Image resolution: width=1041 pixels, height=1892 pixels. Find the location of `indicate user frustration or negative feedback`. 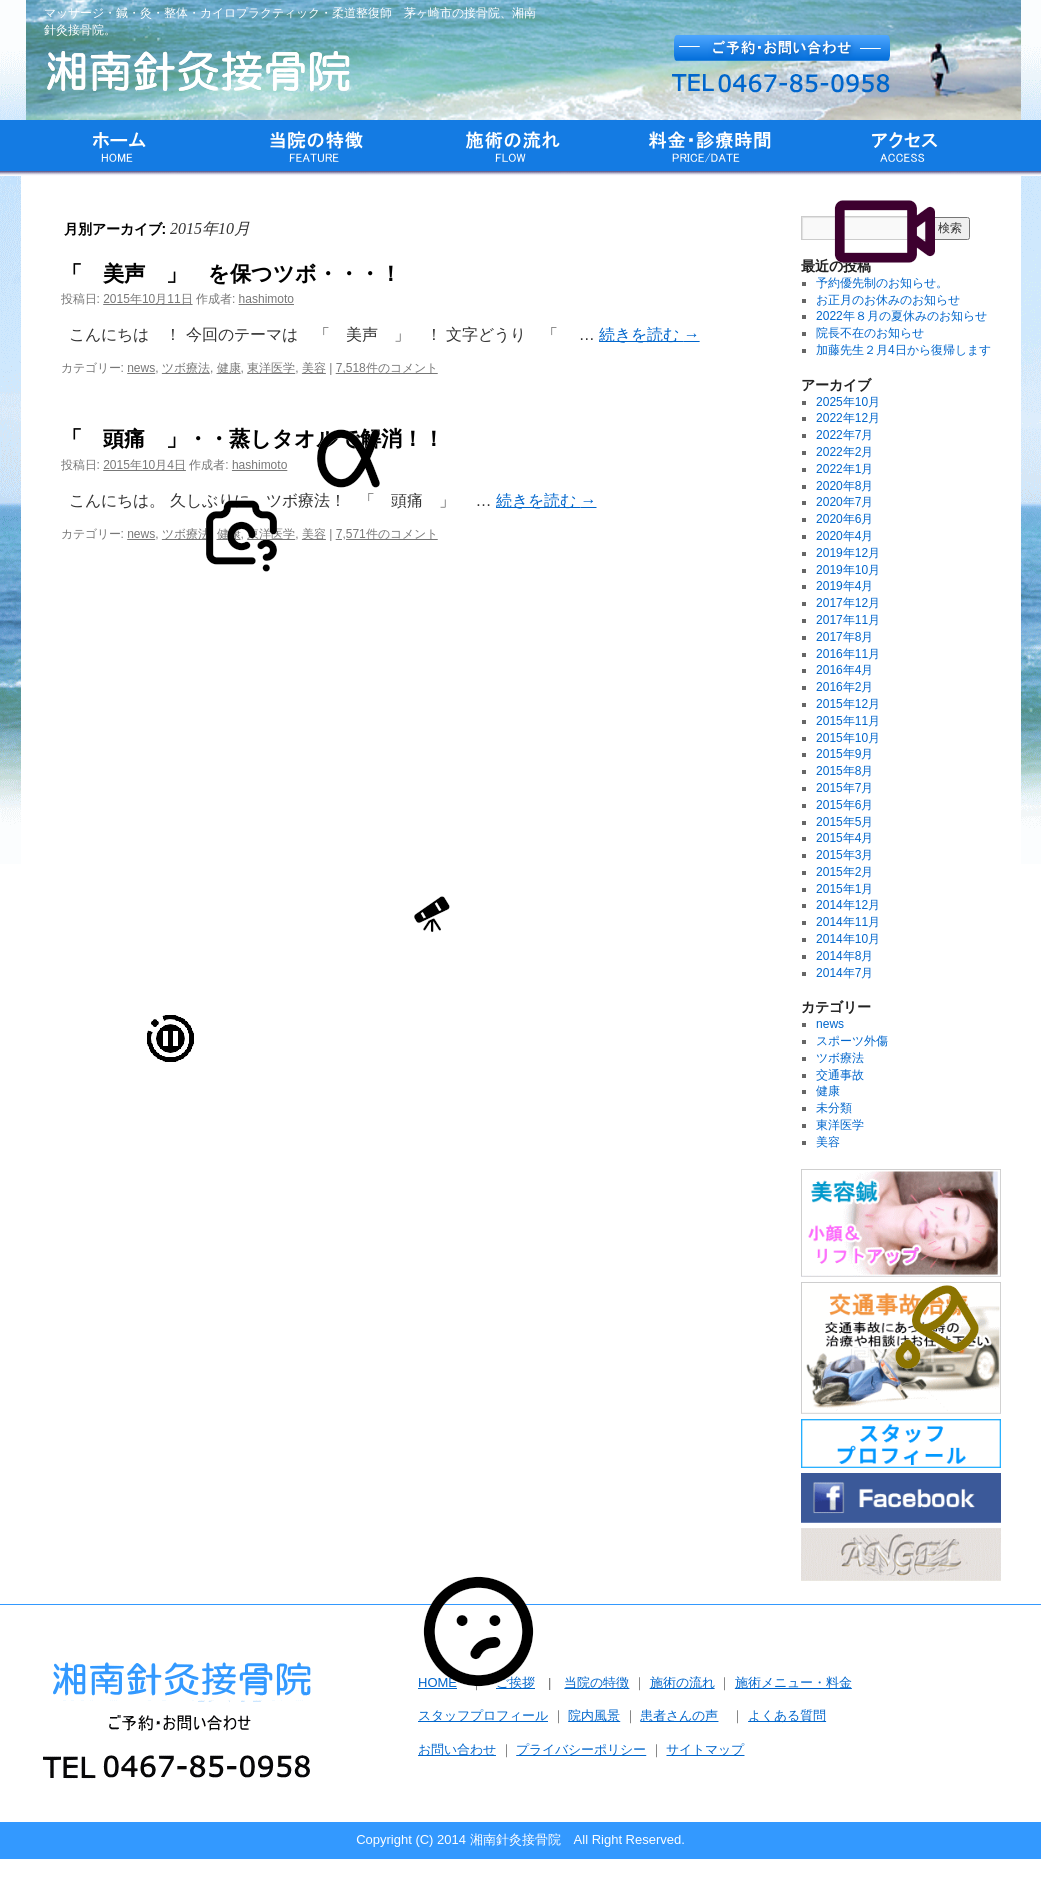

indicate user frustration or negative feedback is located at coordinates (478, 1631).